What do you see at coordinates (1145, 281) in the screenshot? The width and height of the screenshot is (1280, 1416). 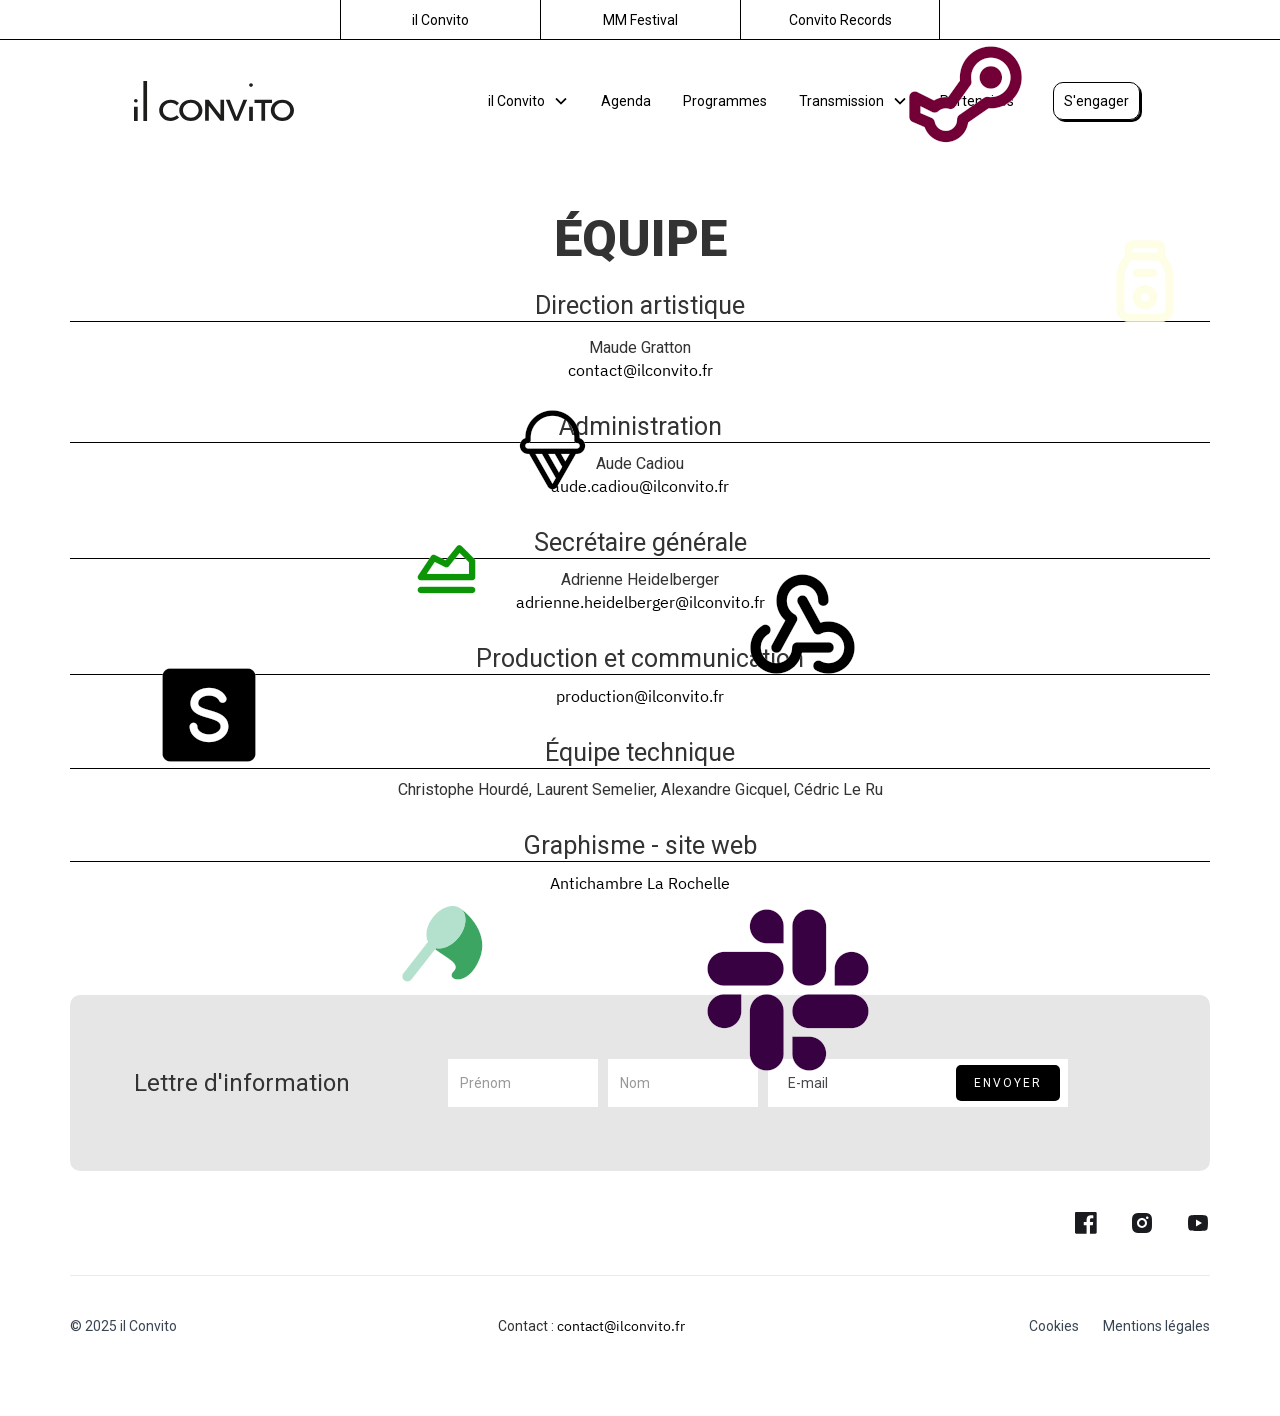 I see `view dairy or milk products` at bounding box center [1145, 281].